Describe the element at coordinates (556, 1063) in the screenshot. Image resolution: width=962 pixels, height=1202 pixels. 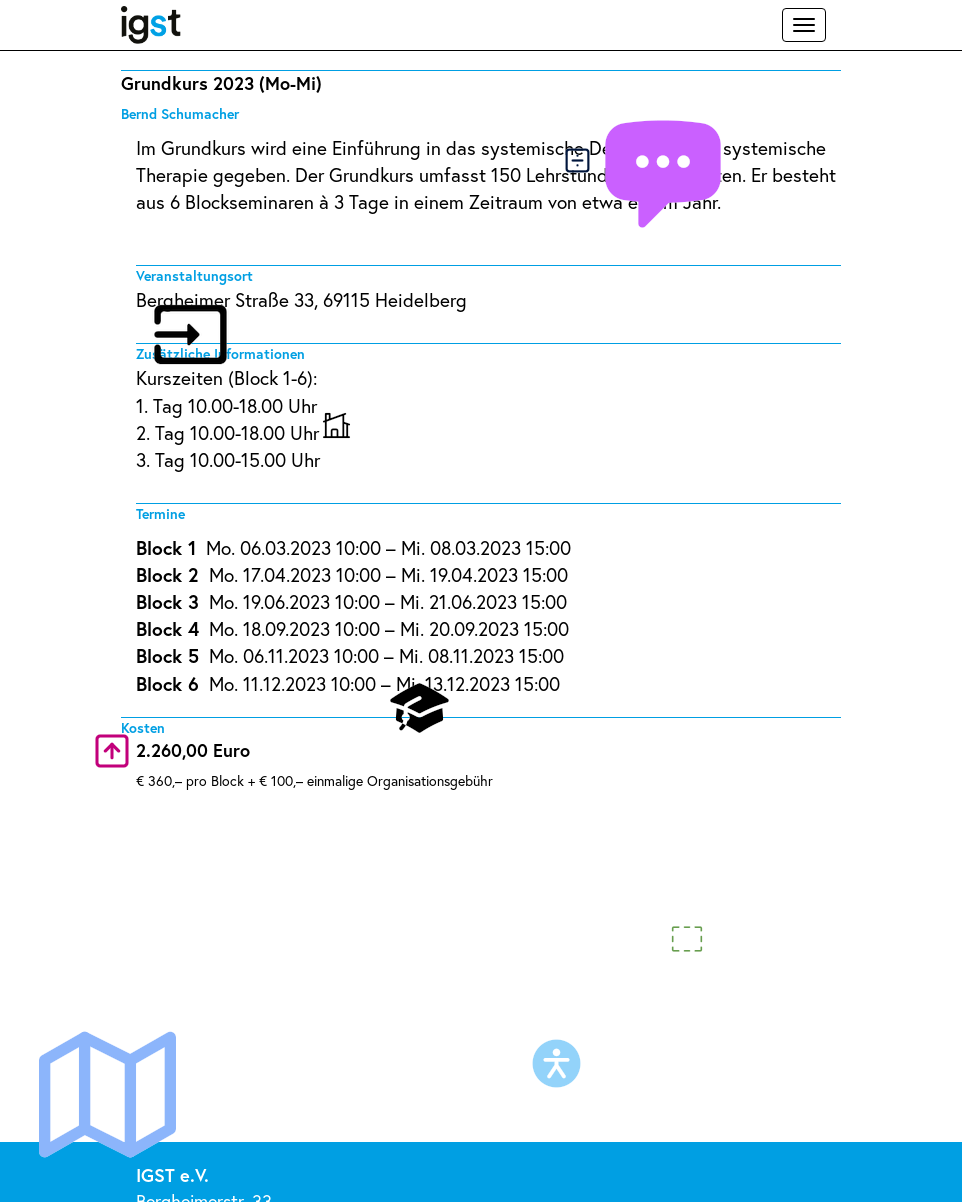
I see `view user profile` at that location.